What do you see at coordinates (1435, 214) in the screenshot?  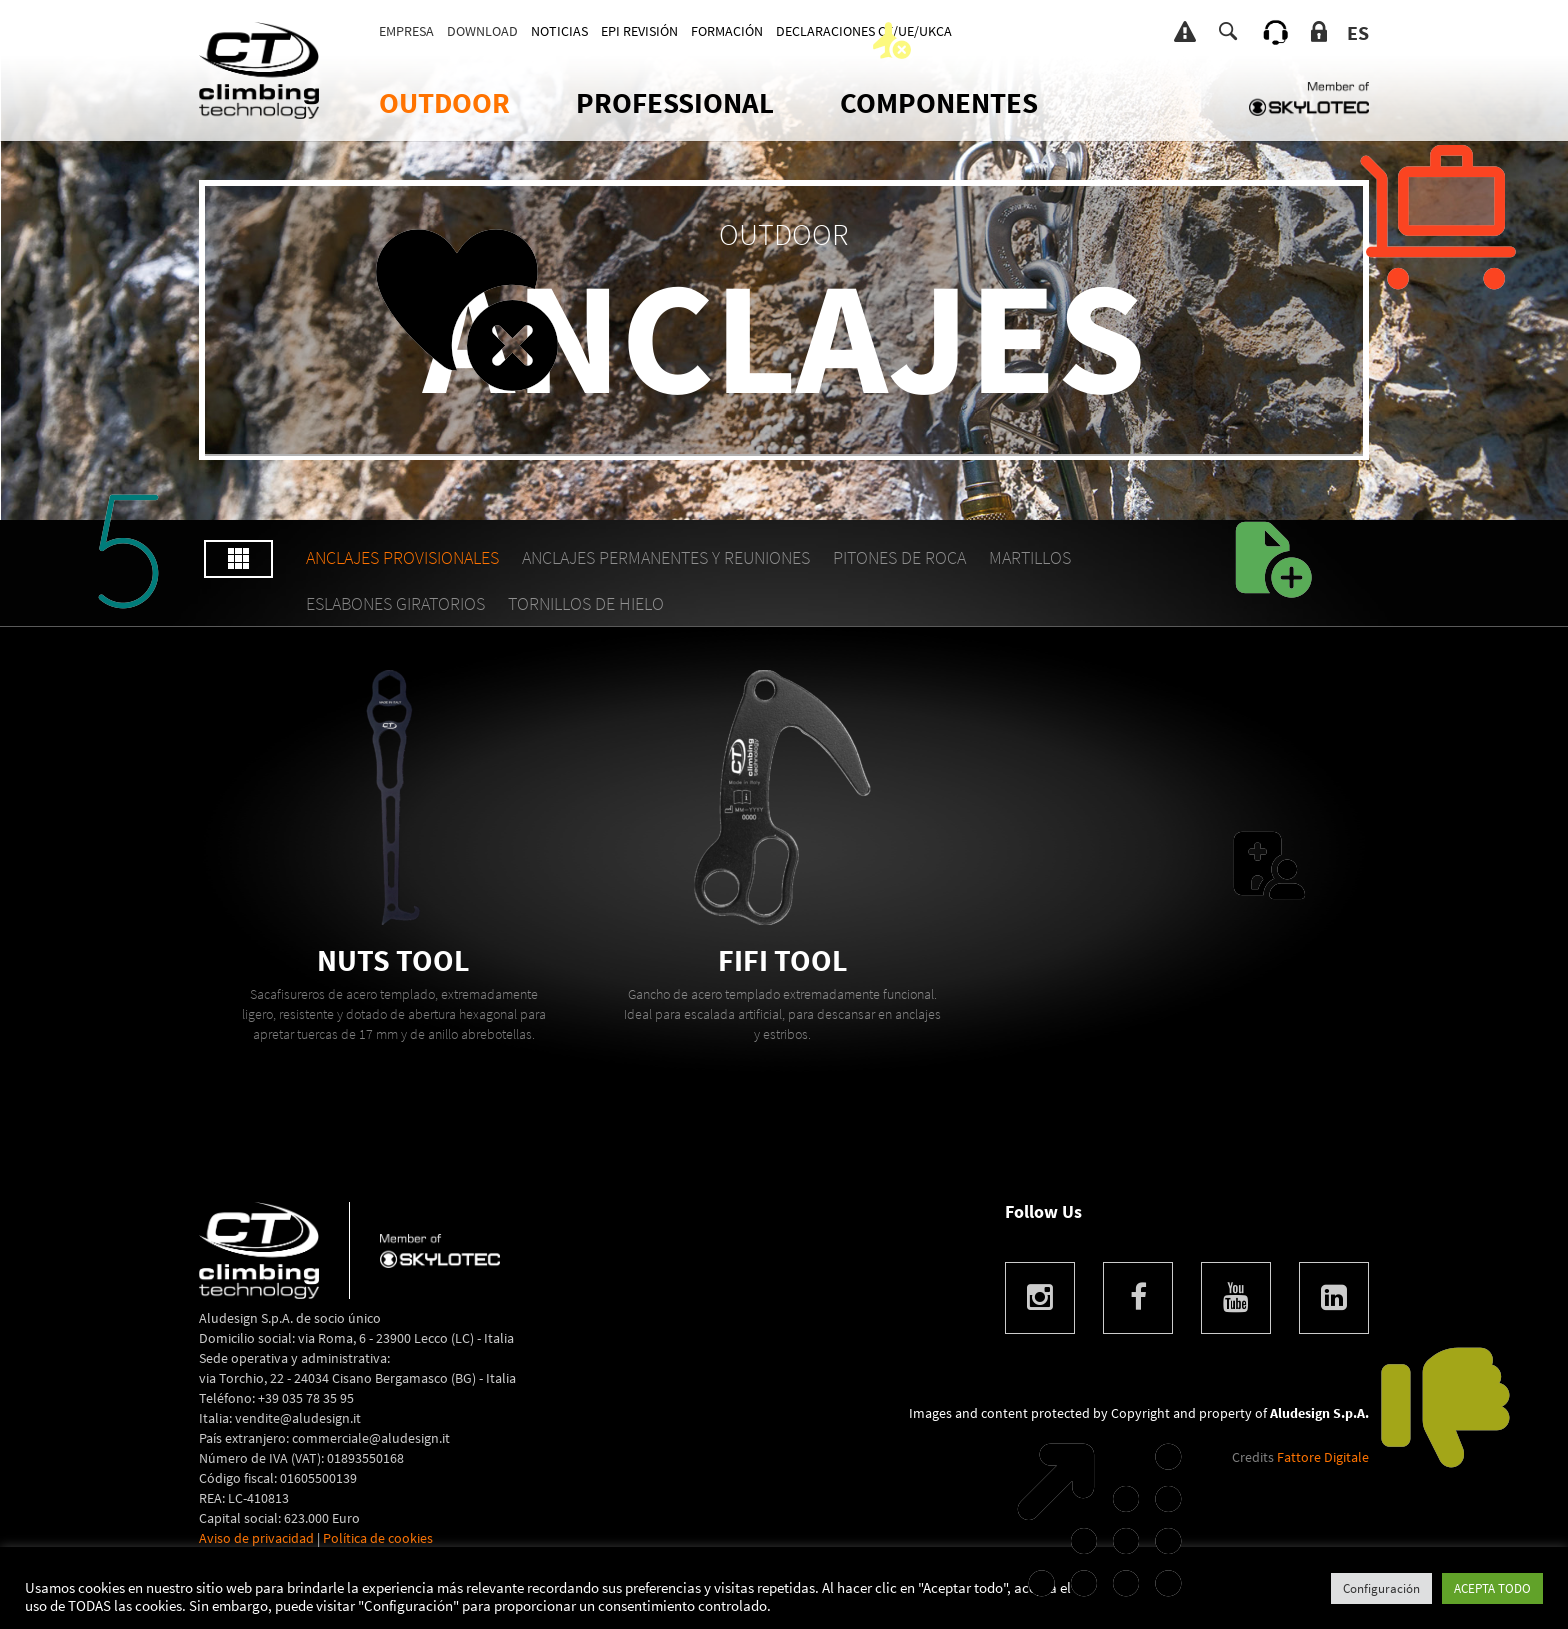 I see `view luggage or baggage information` at bounding box center [1435, 214].